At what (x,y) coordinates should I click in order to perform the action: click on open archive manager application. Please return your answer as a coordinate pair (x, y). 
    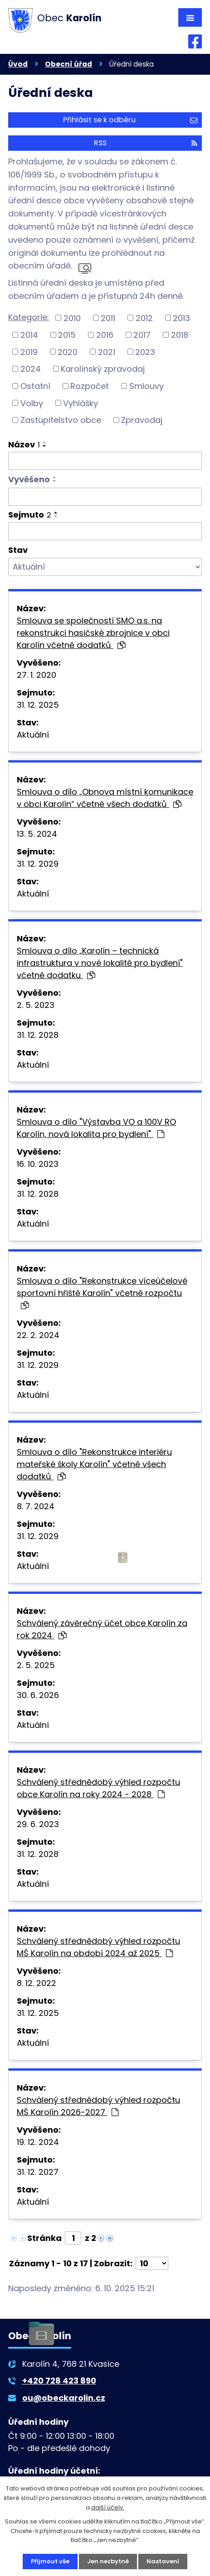
    Looking at the image, I should click on (122, 1557).